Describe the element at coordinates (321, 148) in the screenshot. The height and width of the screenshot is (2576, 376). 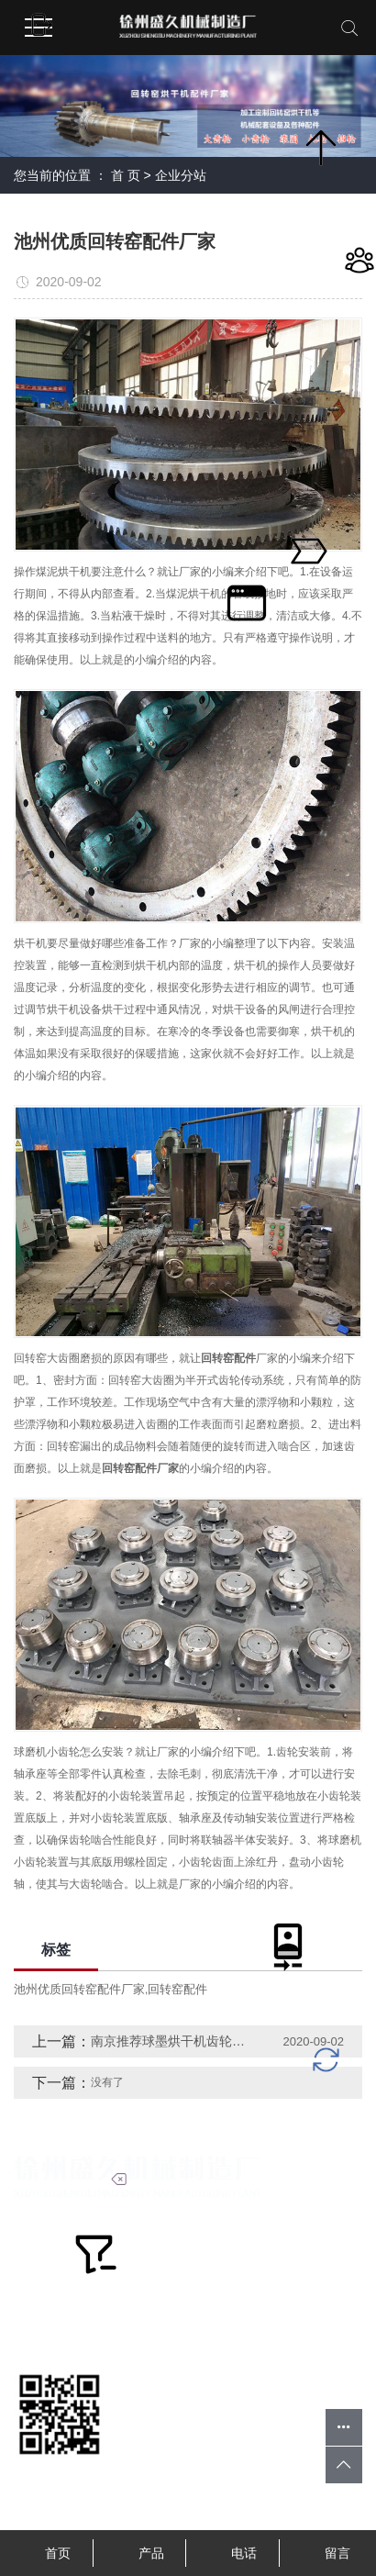
I see `scroll to top of page` at that location.